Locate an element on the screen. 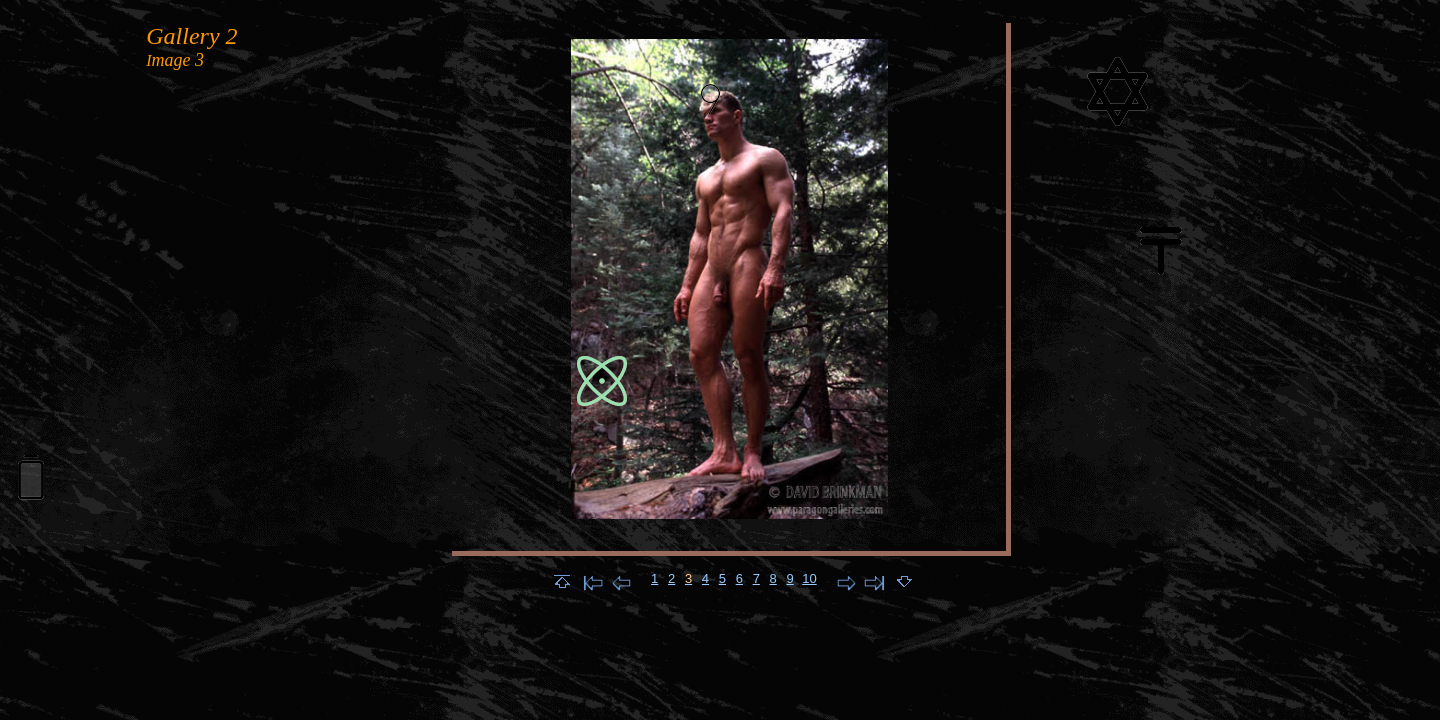  indicates the number nine in a list or sequence is located at coordinates (710, 99).